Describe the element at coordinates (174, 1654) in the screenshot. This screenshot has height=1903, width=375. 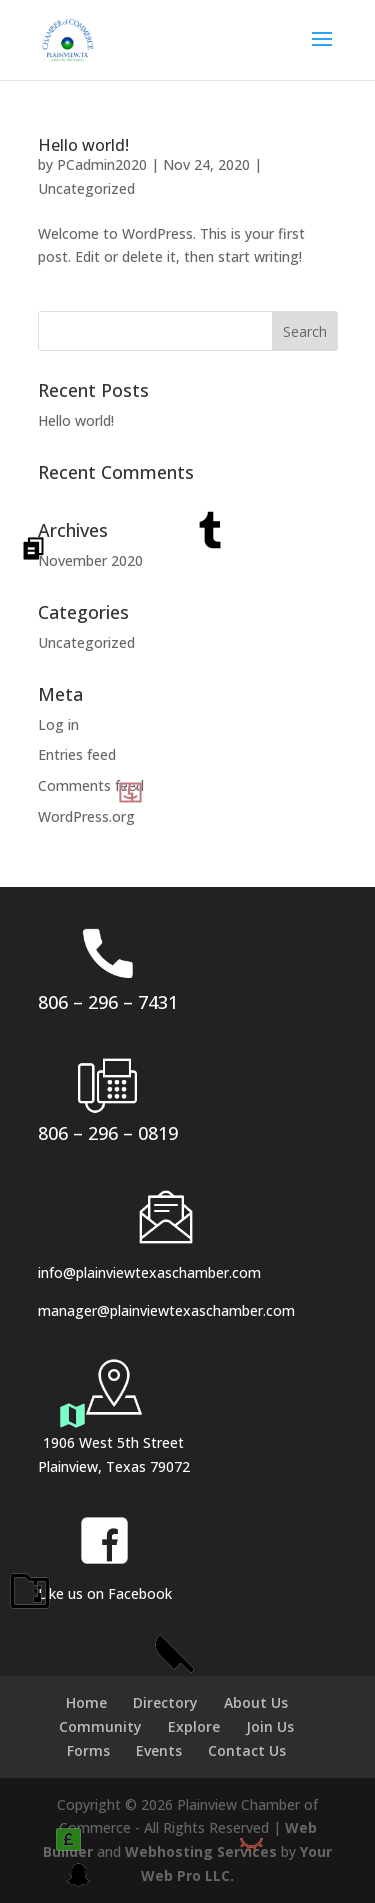
I see `kitchen or cooking-related feature` at that location.